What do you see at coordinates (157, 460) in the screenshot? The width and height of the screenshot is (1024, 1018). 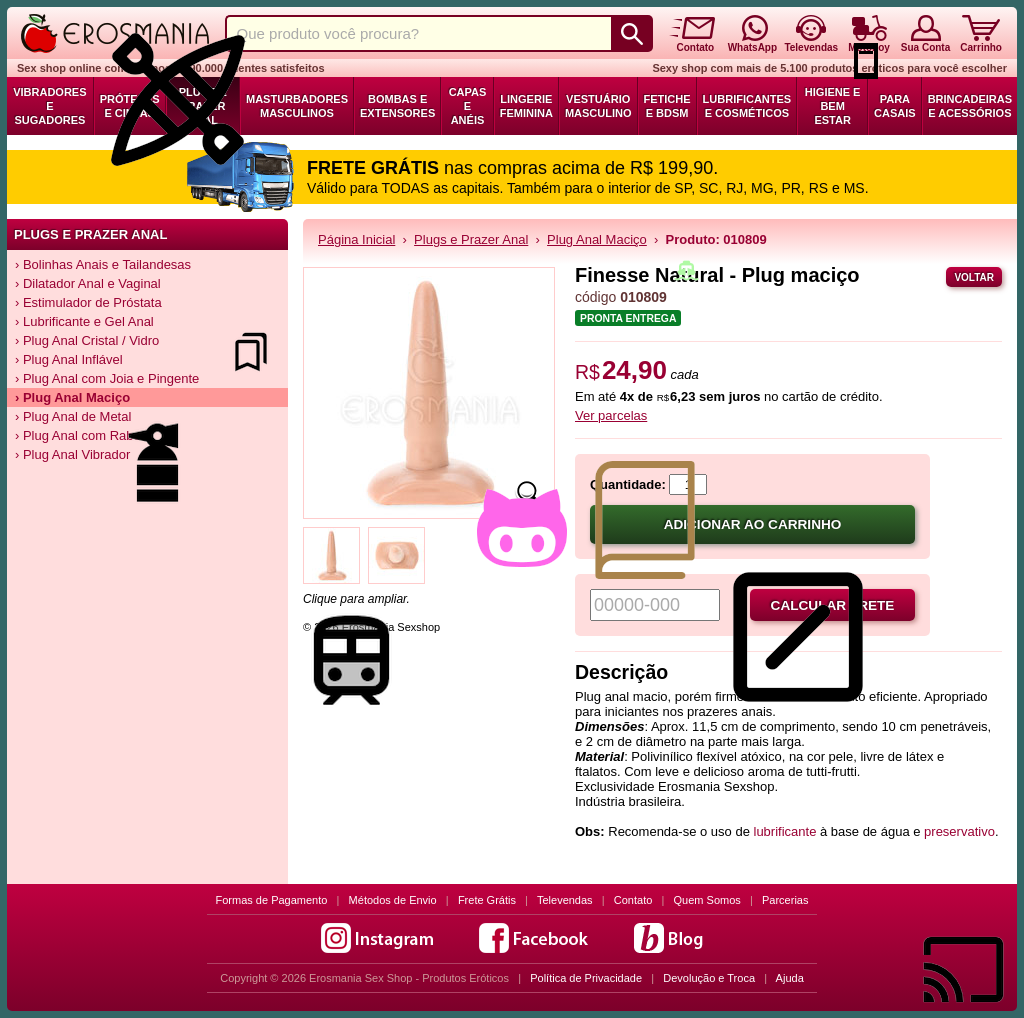 I see `indicates fire safety equipment location` at bounding box center [157, 460].